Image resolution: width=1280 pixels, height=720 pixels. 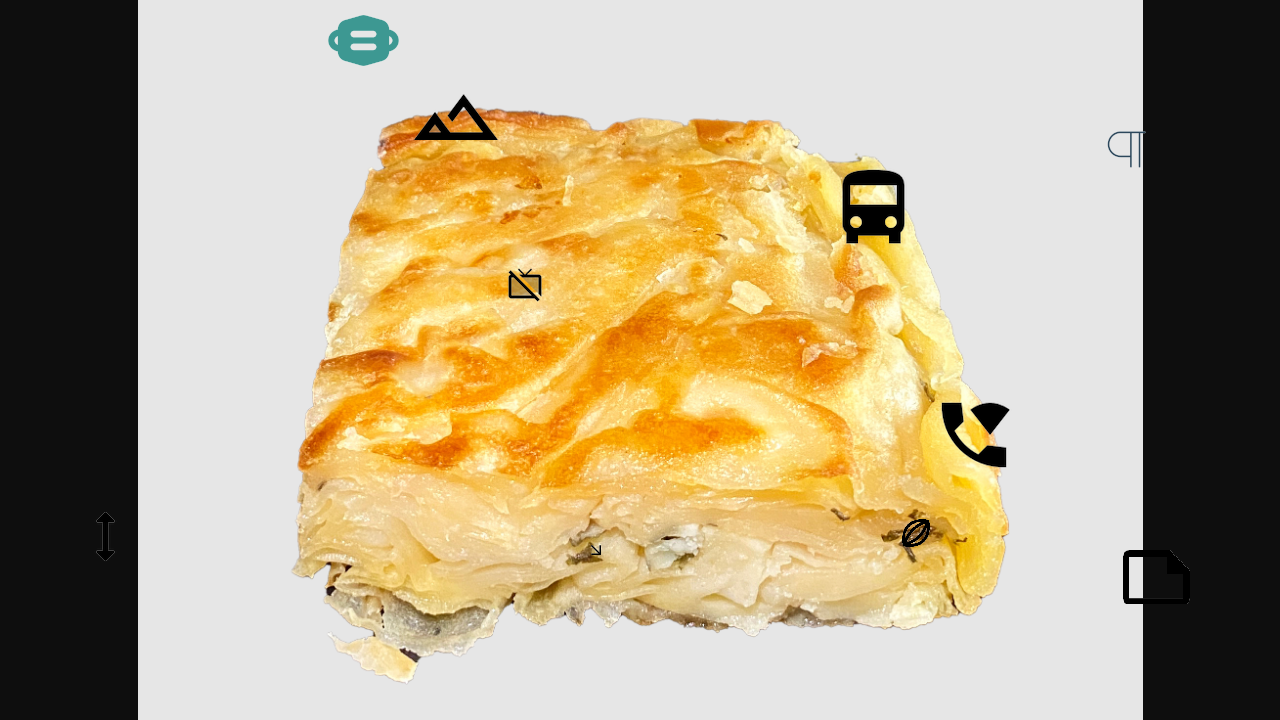 I want to click on indicates mask required or health safety area, so click(x=363, y=40).